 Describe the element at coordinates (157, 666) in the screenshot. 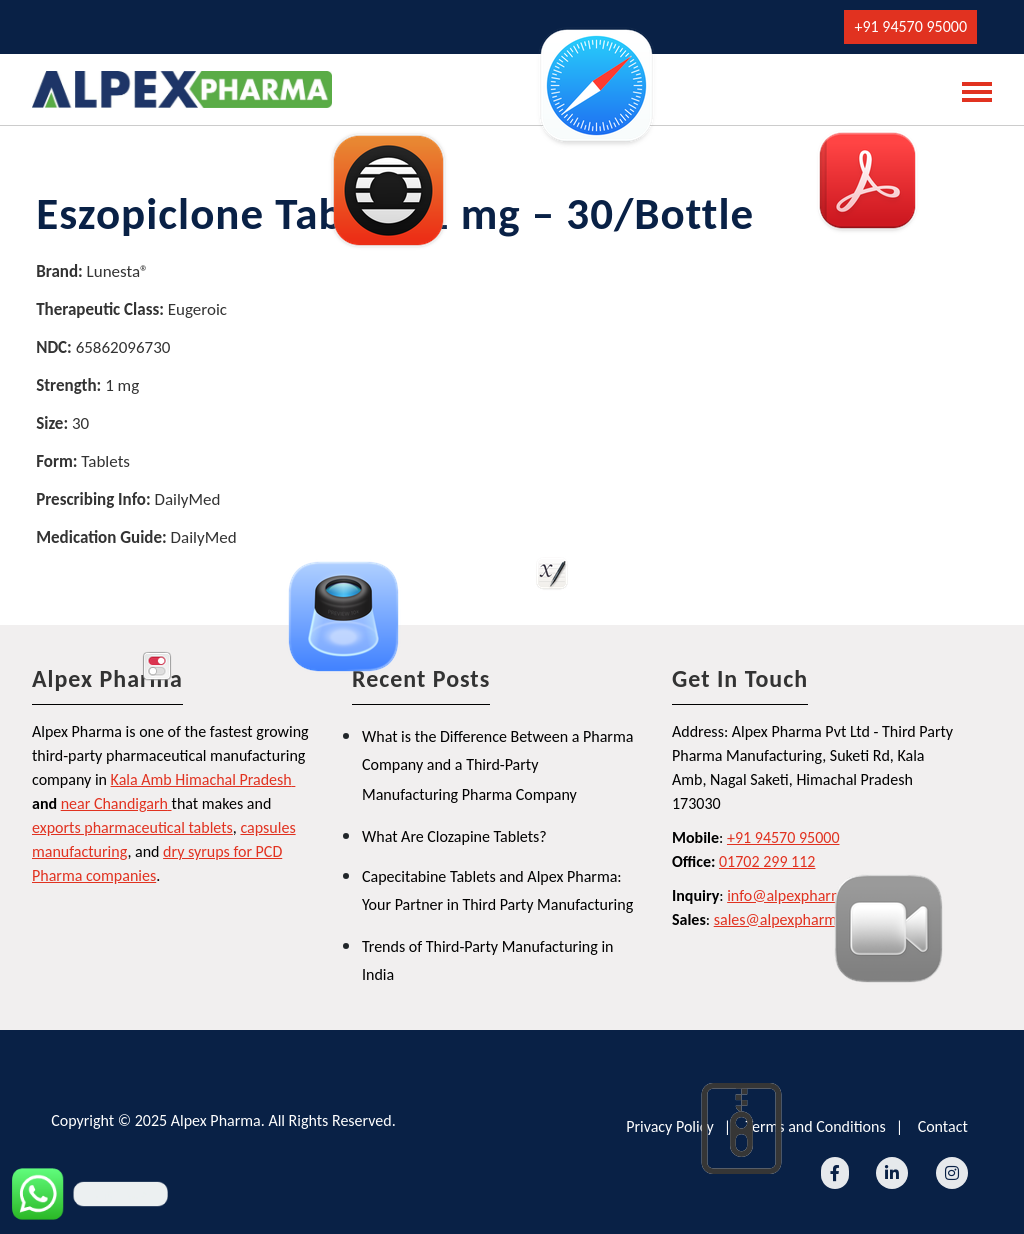

I see `open gnome tweaks to customize system settings` at that location.